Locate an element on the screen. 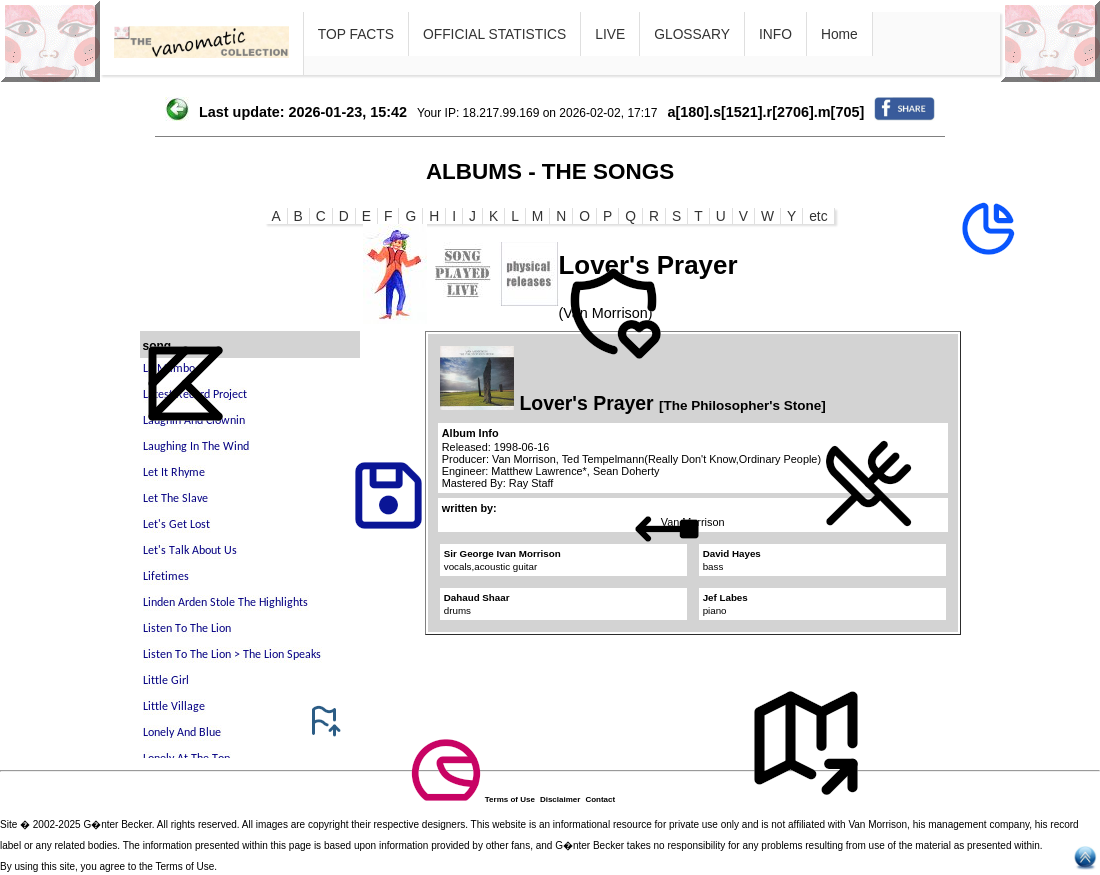 This screenshot has width=1100, height=875. access safety or protective gear settings is located at coordinates (446, 770).